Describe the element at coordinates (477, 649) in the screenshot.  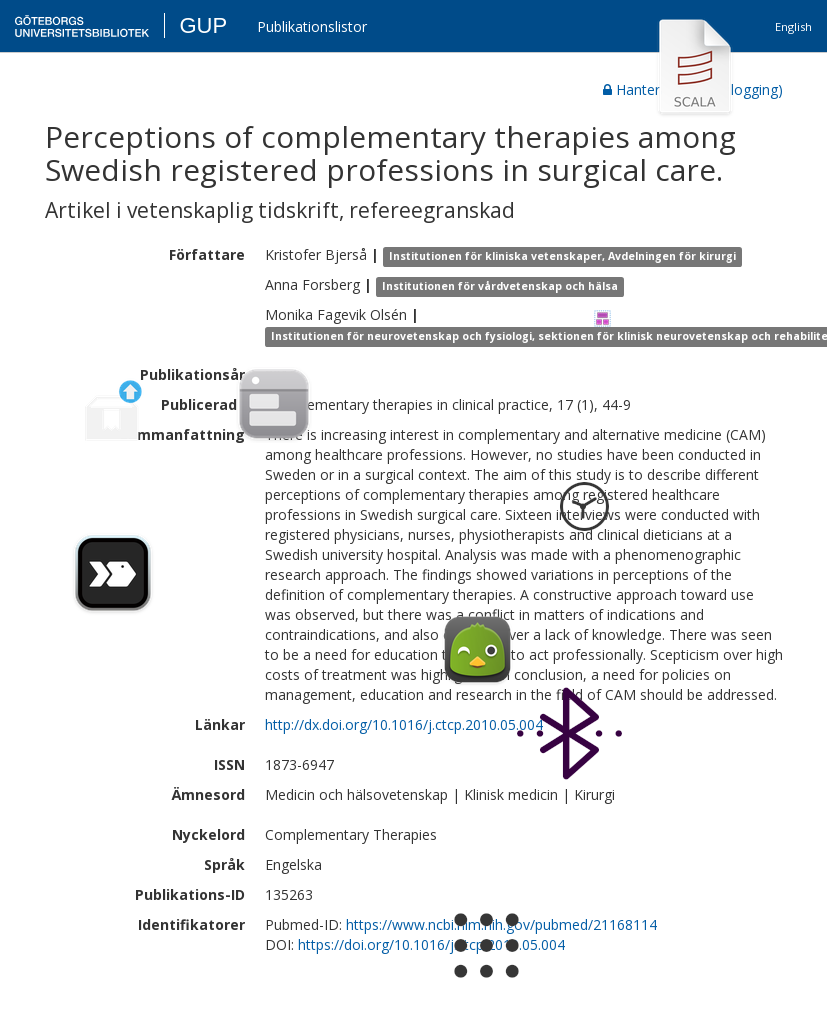
I see `open choqok microblogging client` at that location.